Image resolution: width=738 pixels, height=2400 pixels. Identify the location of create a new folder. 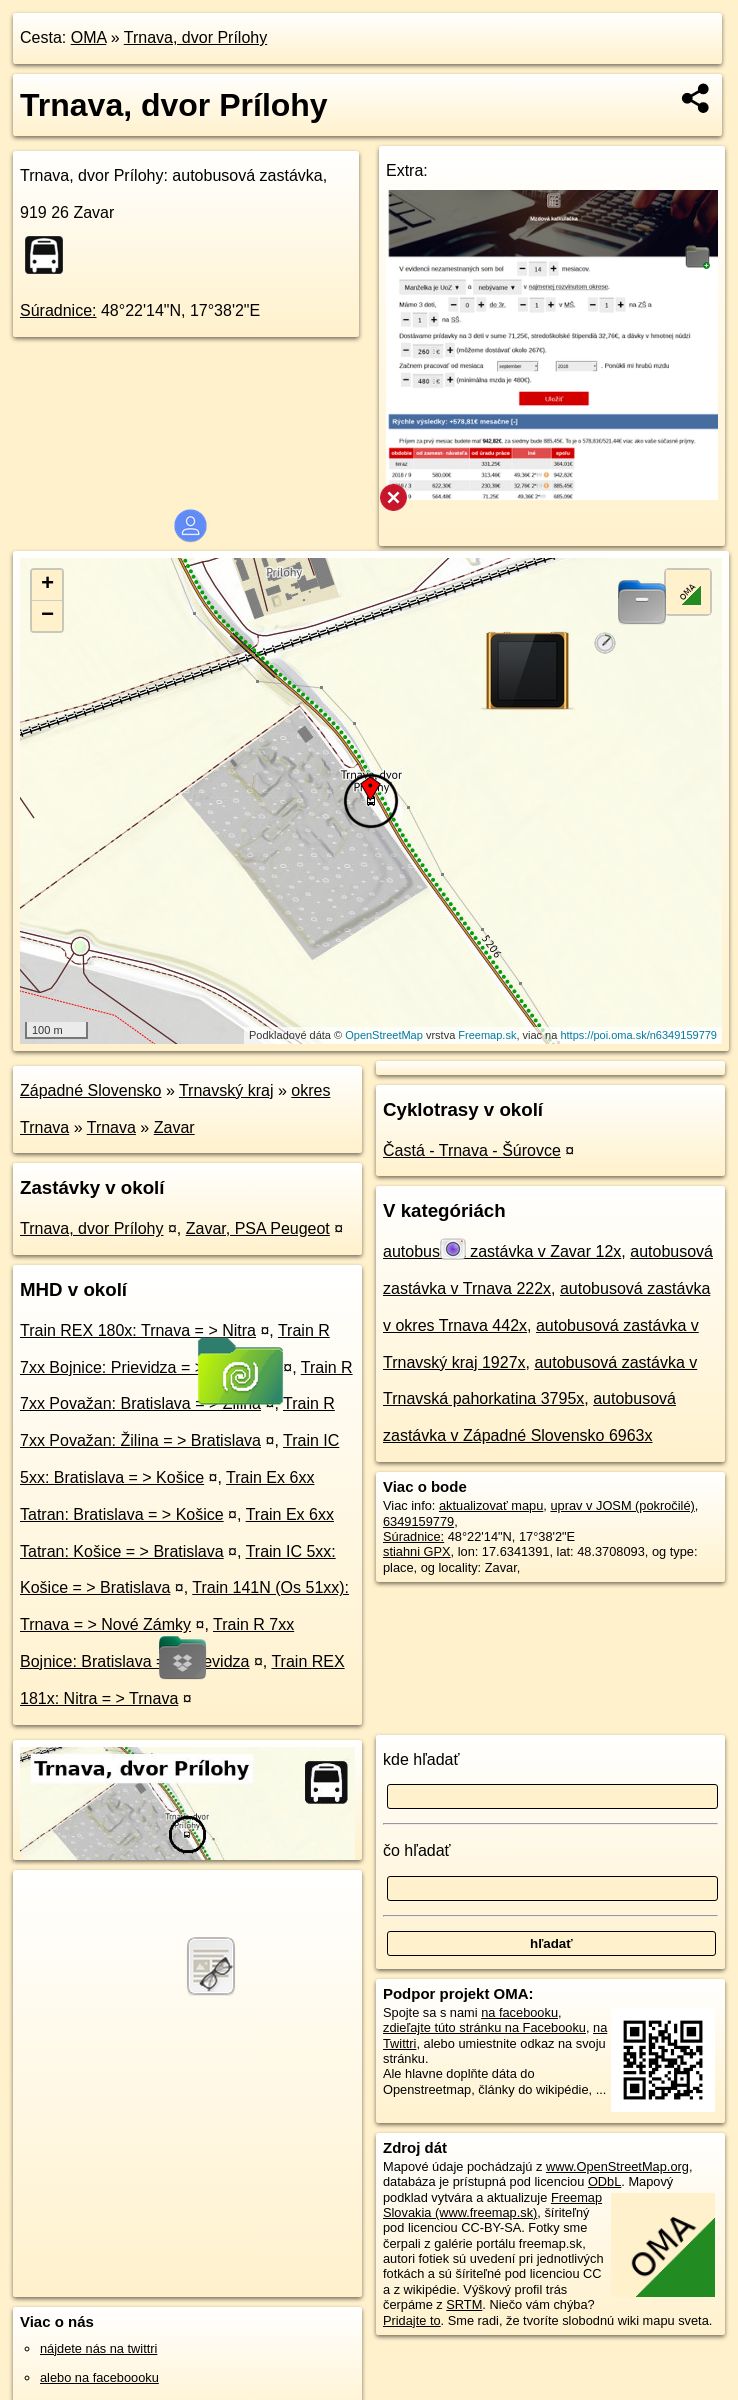
(697, 256).